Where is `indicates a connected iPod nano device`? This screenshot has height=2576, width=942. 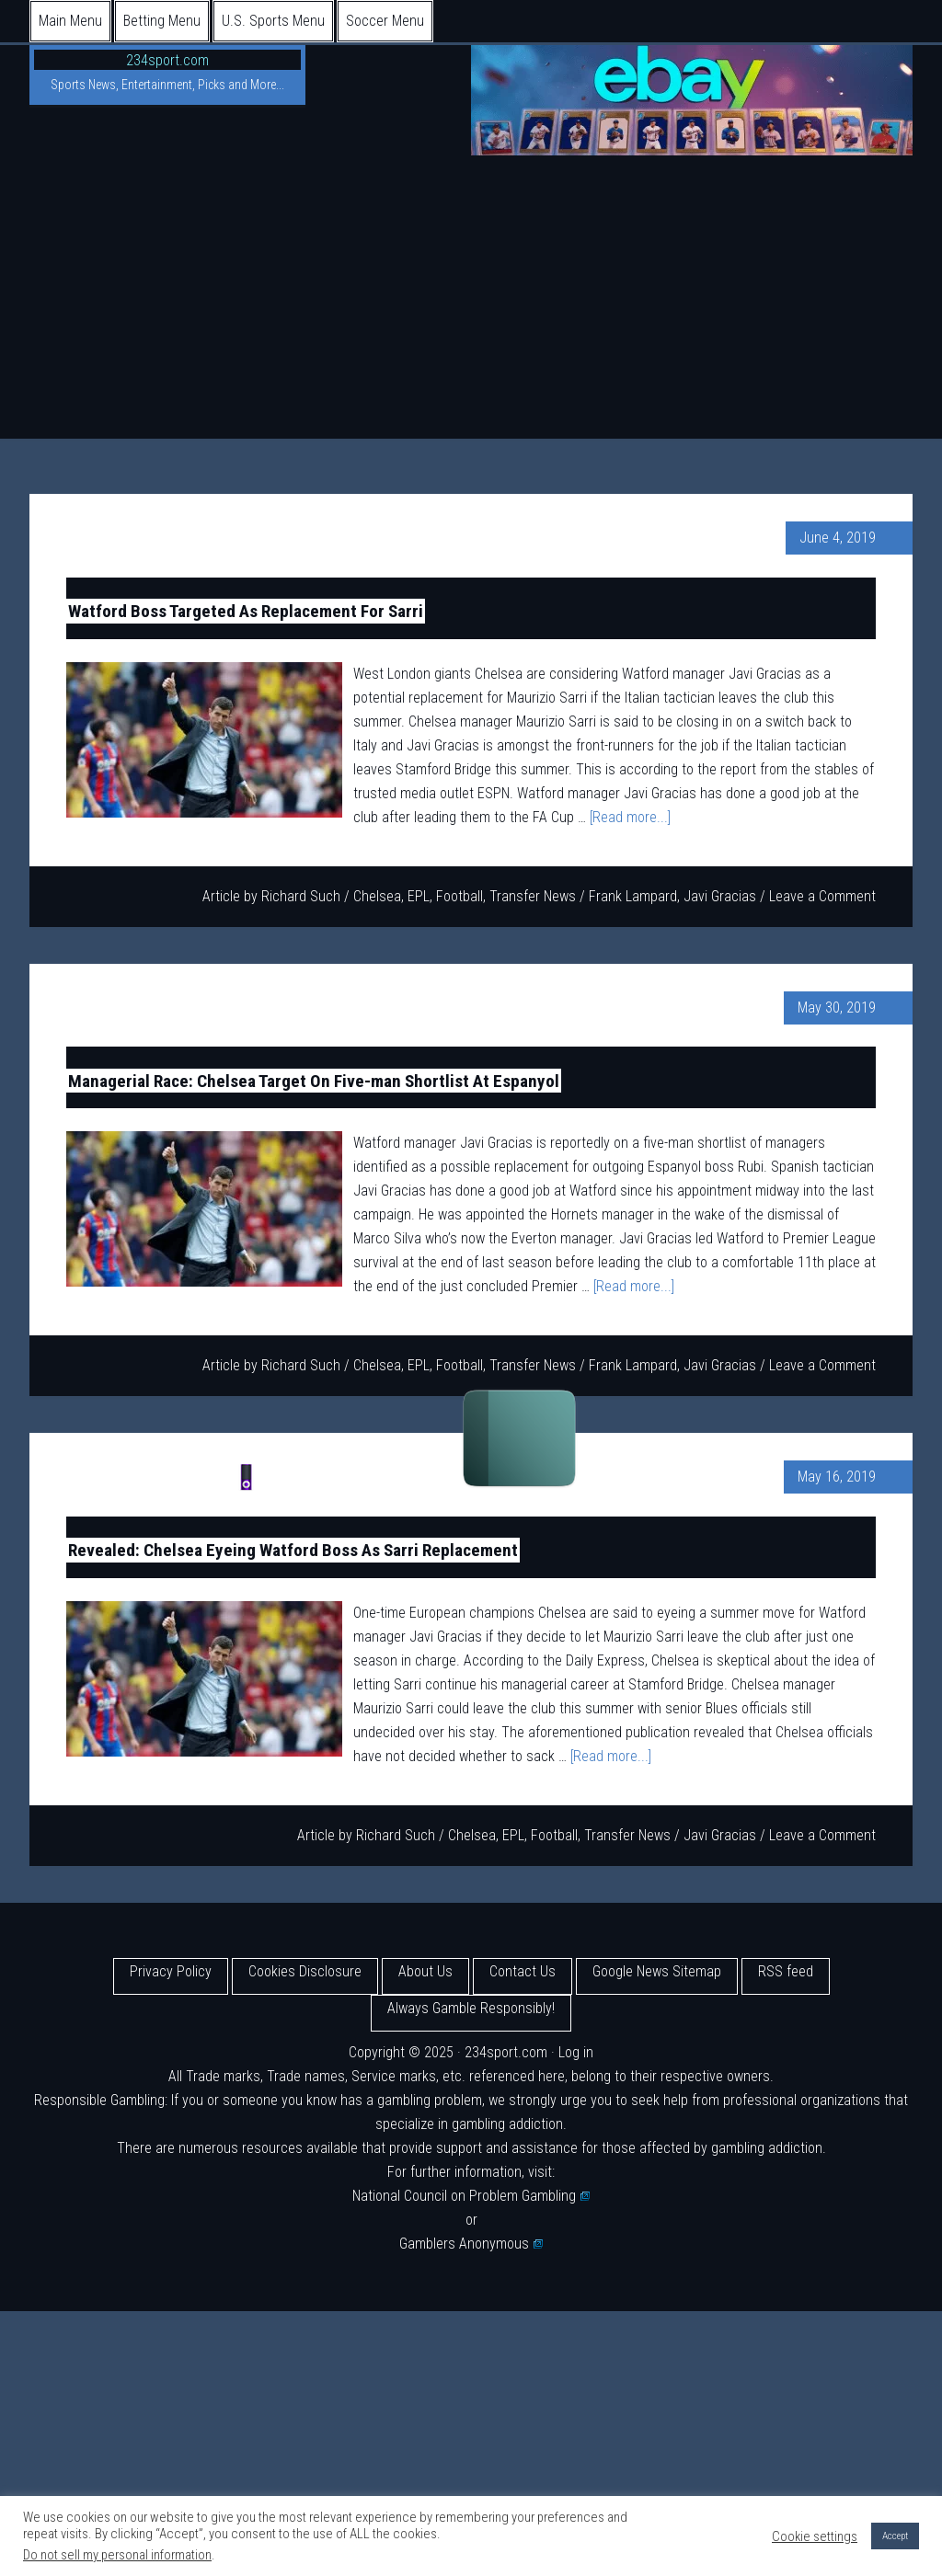
indicates a connected iPod nano device is located at coordinates (246, 1477).